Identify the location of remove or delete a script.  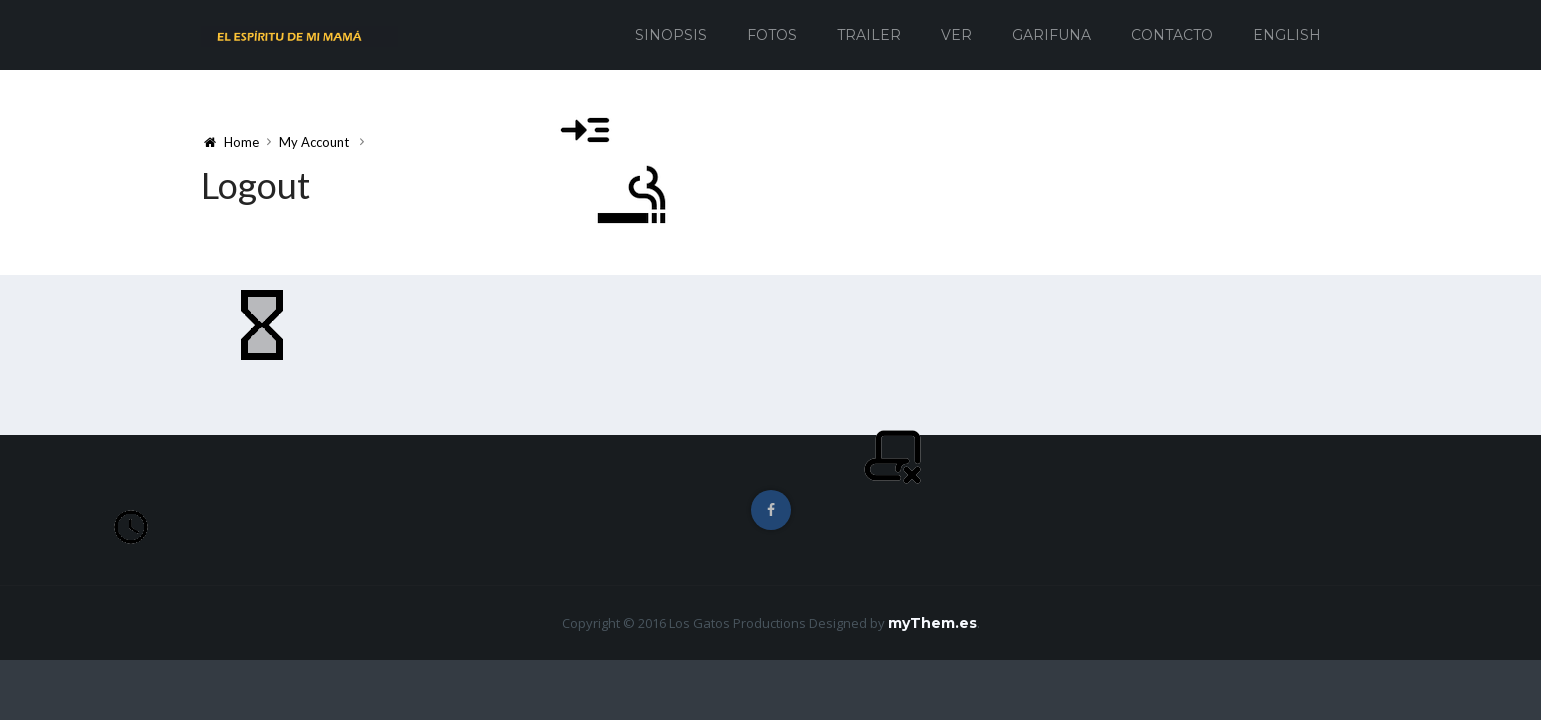
(892, 455).